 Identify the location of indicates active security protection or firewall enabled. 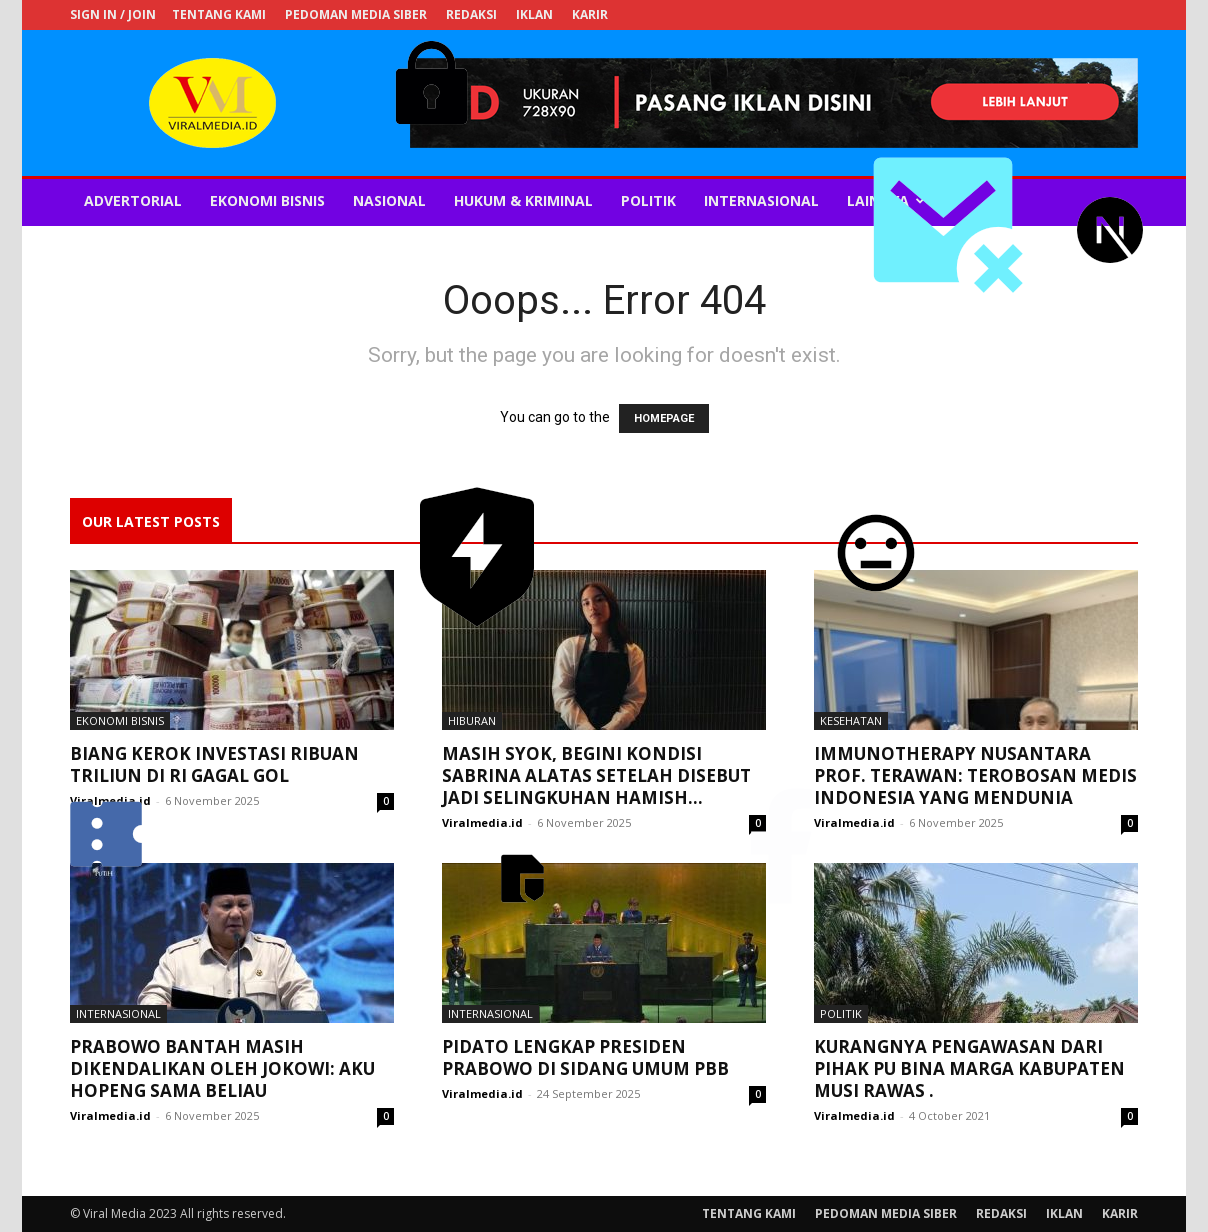
(477, 557).